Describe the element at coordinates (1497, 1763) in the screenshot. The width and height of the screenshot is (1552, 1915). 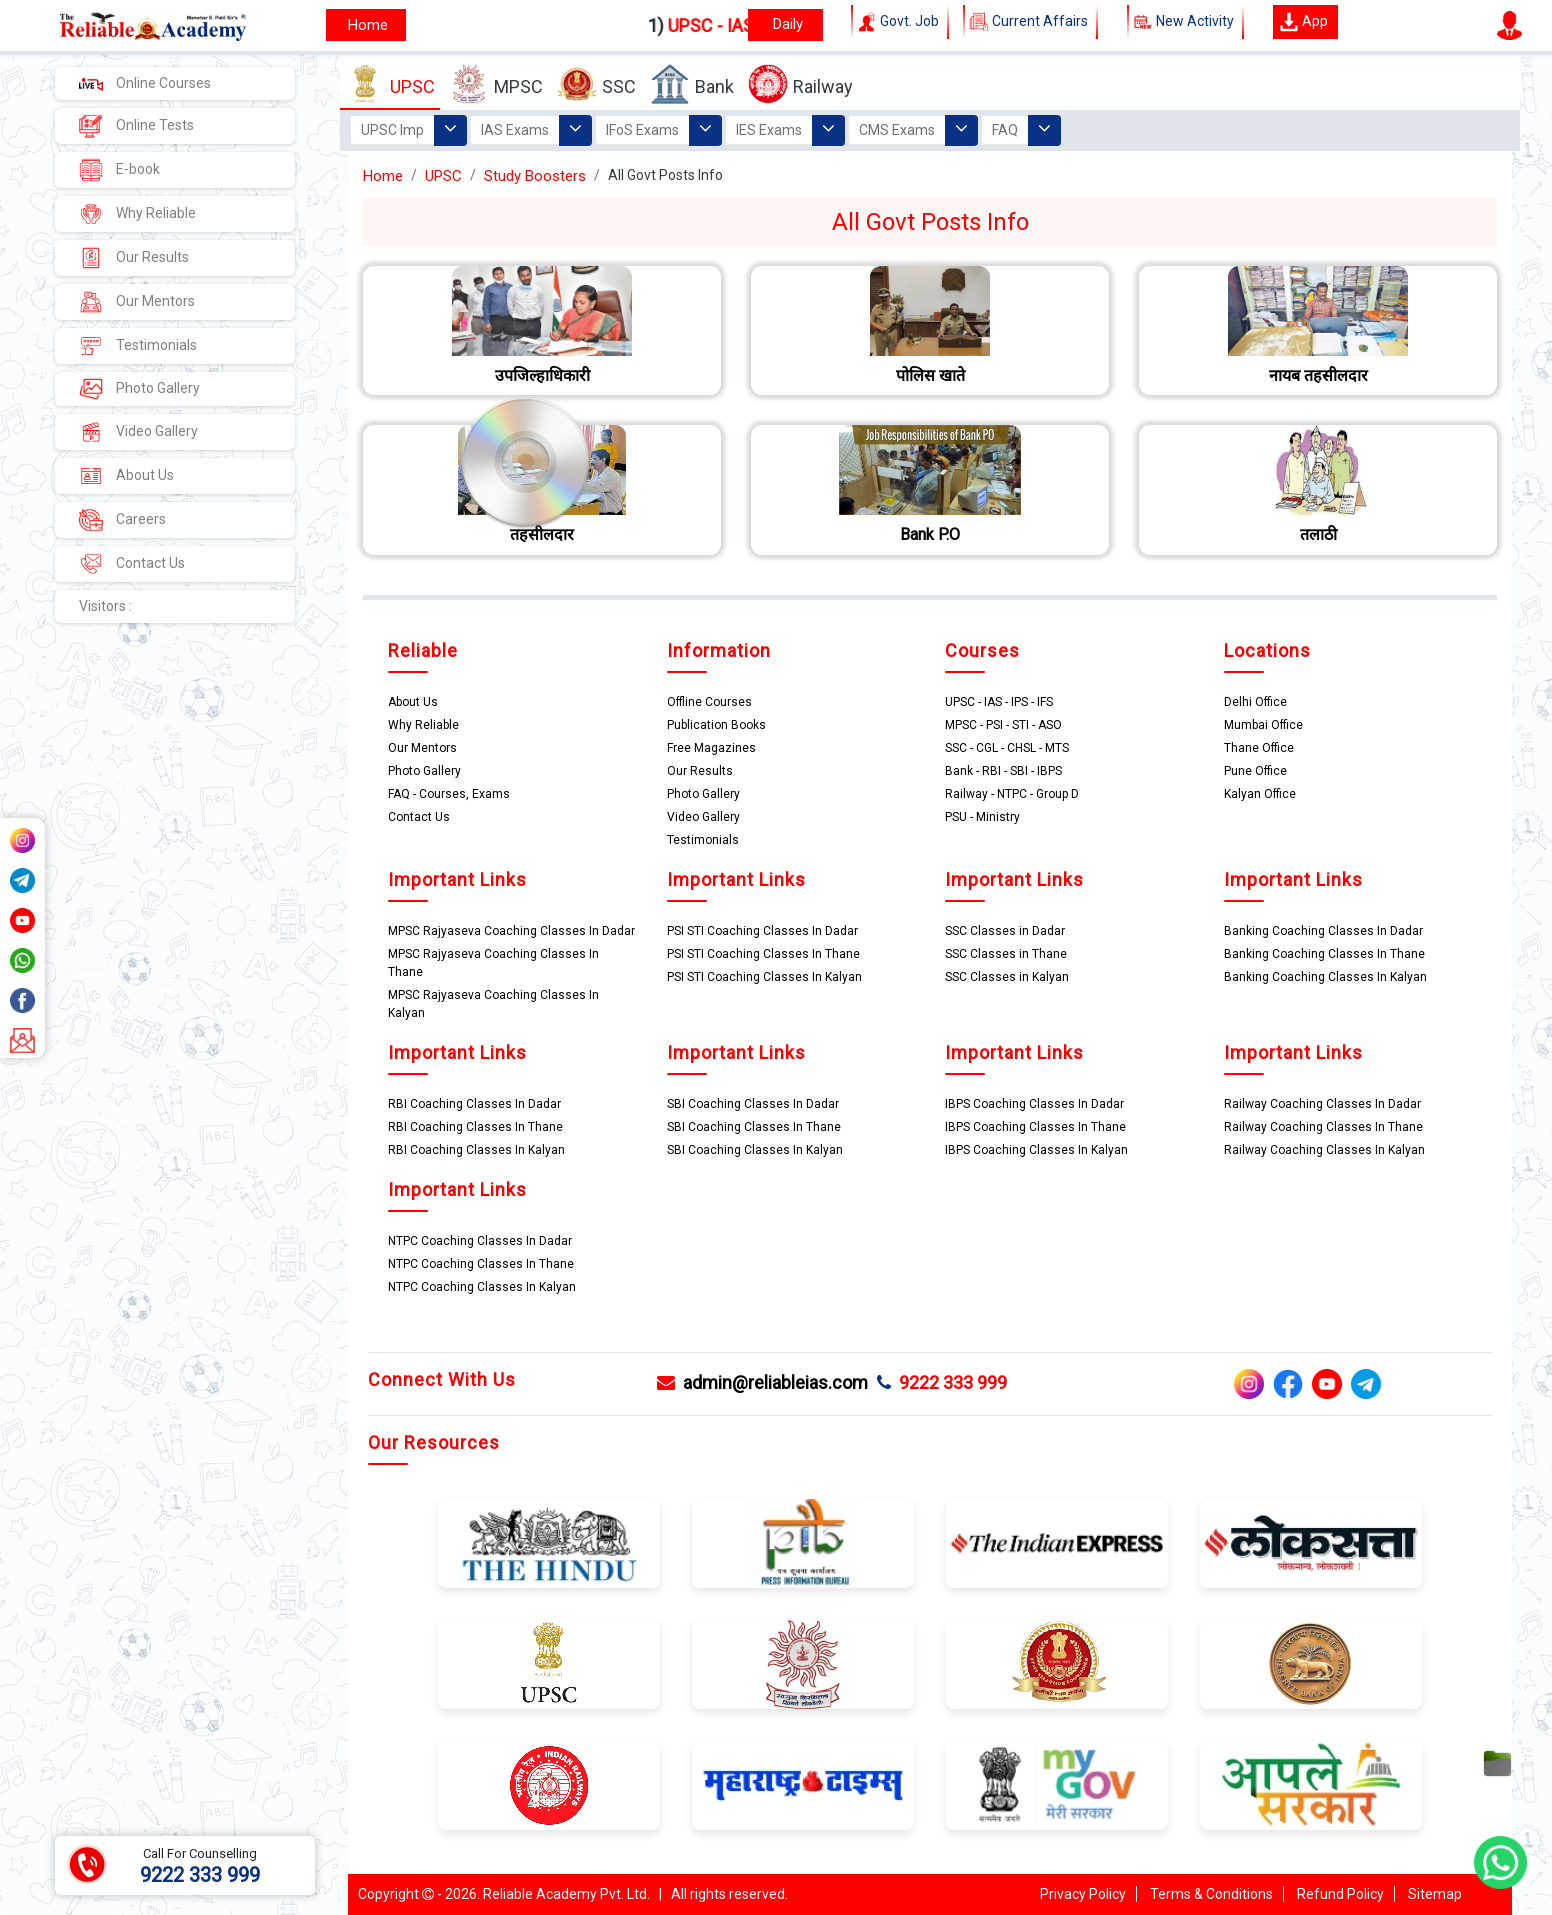
I see `view contents of an open folder` at that location.